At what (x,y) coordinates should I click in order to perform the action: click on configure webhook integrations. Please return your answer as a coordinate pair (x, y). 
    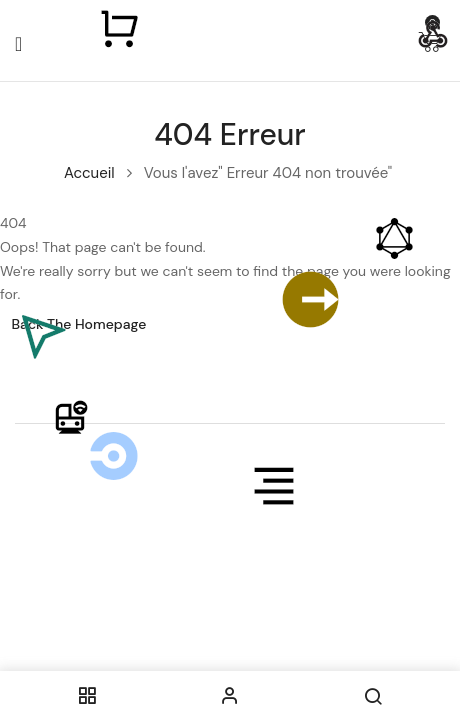
    Looking at the image, I should click on (433, 35).